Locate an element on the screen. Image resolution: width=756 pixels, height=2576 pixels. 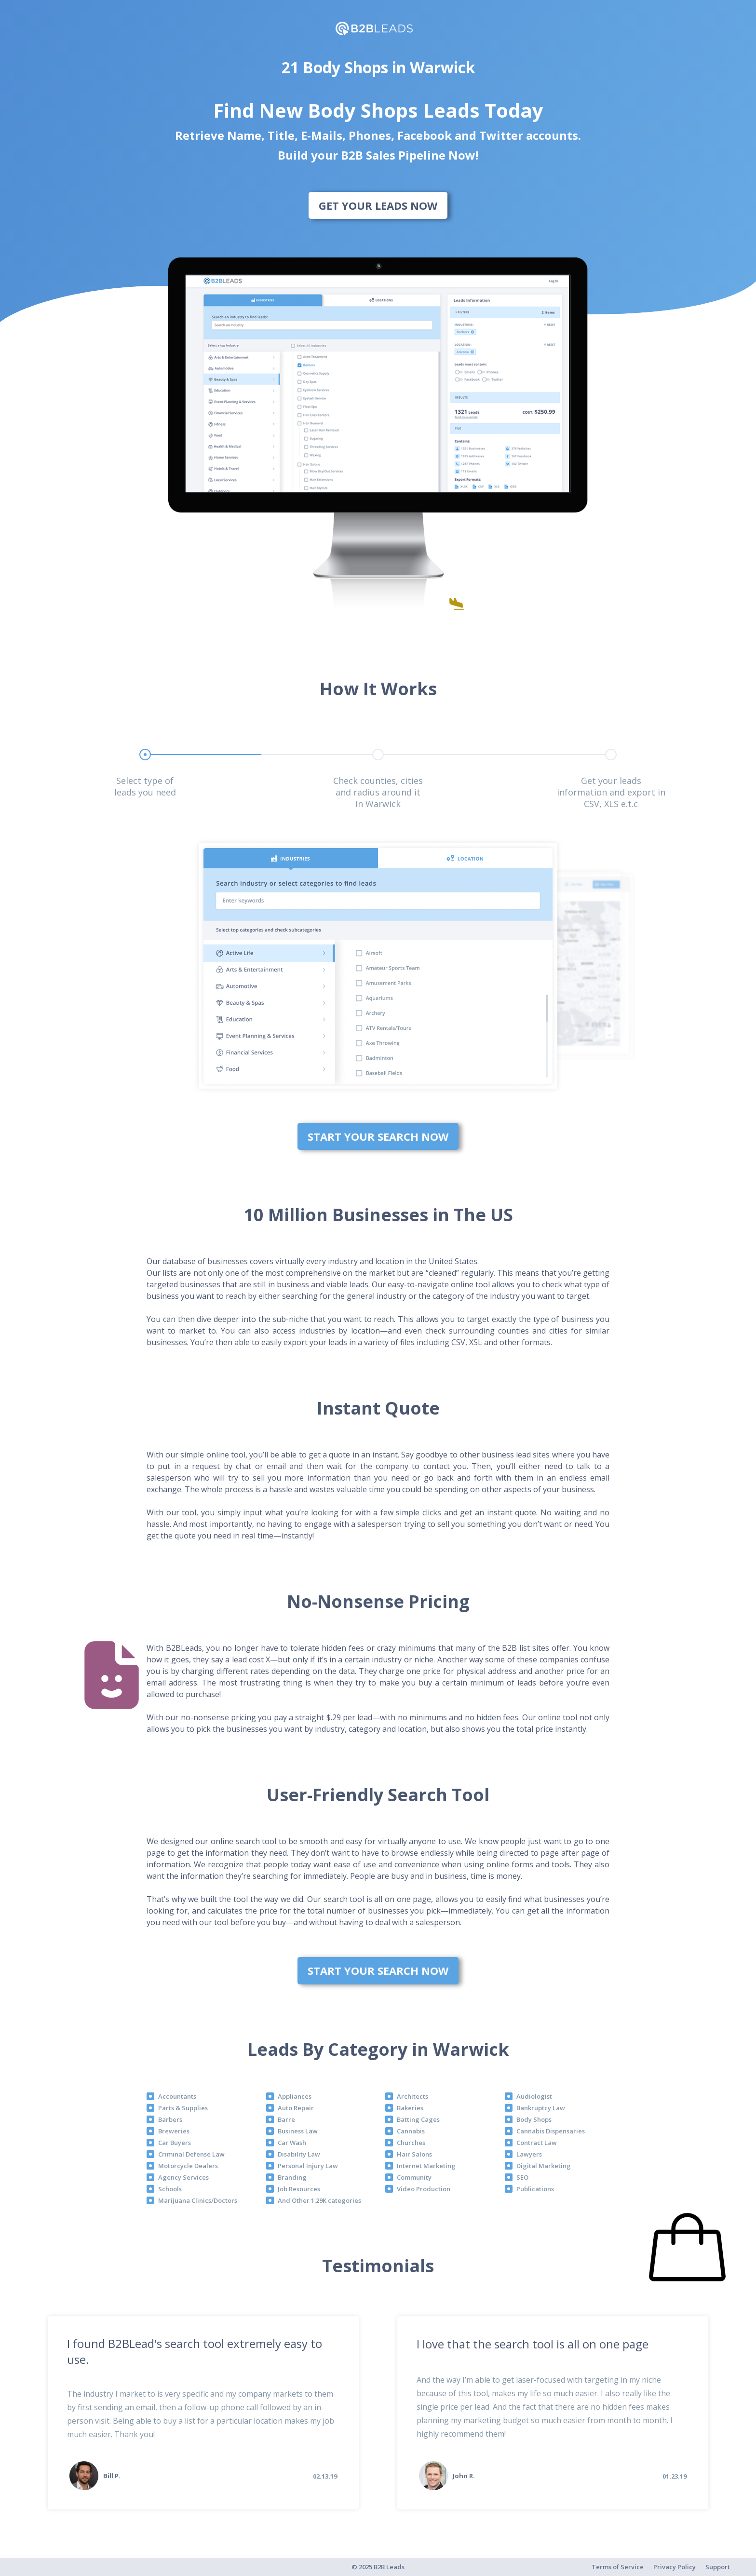
indicates flight arrival status is located at coordinates (456, 604).